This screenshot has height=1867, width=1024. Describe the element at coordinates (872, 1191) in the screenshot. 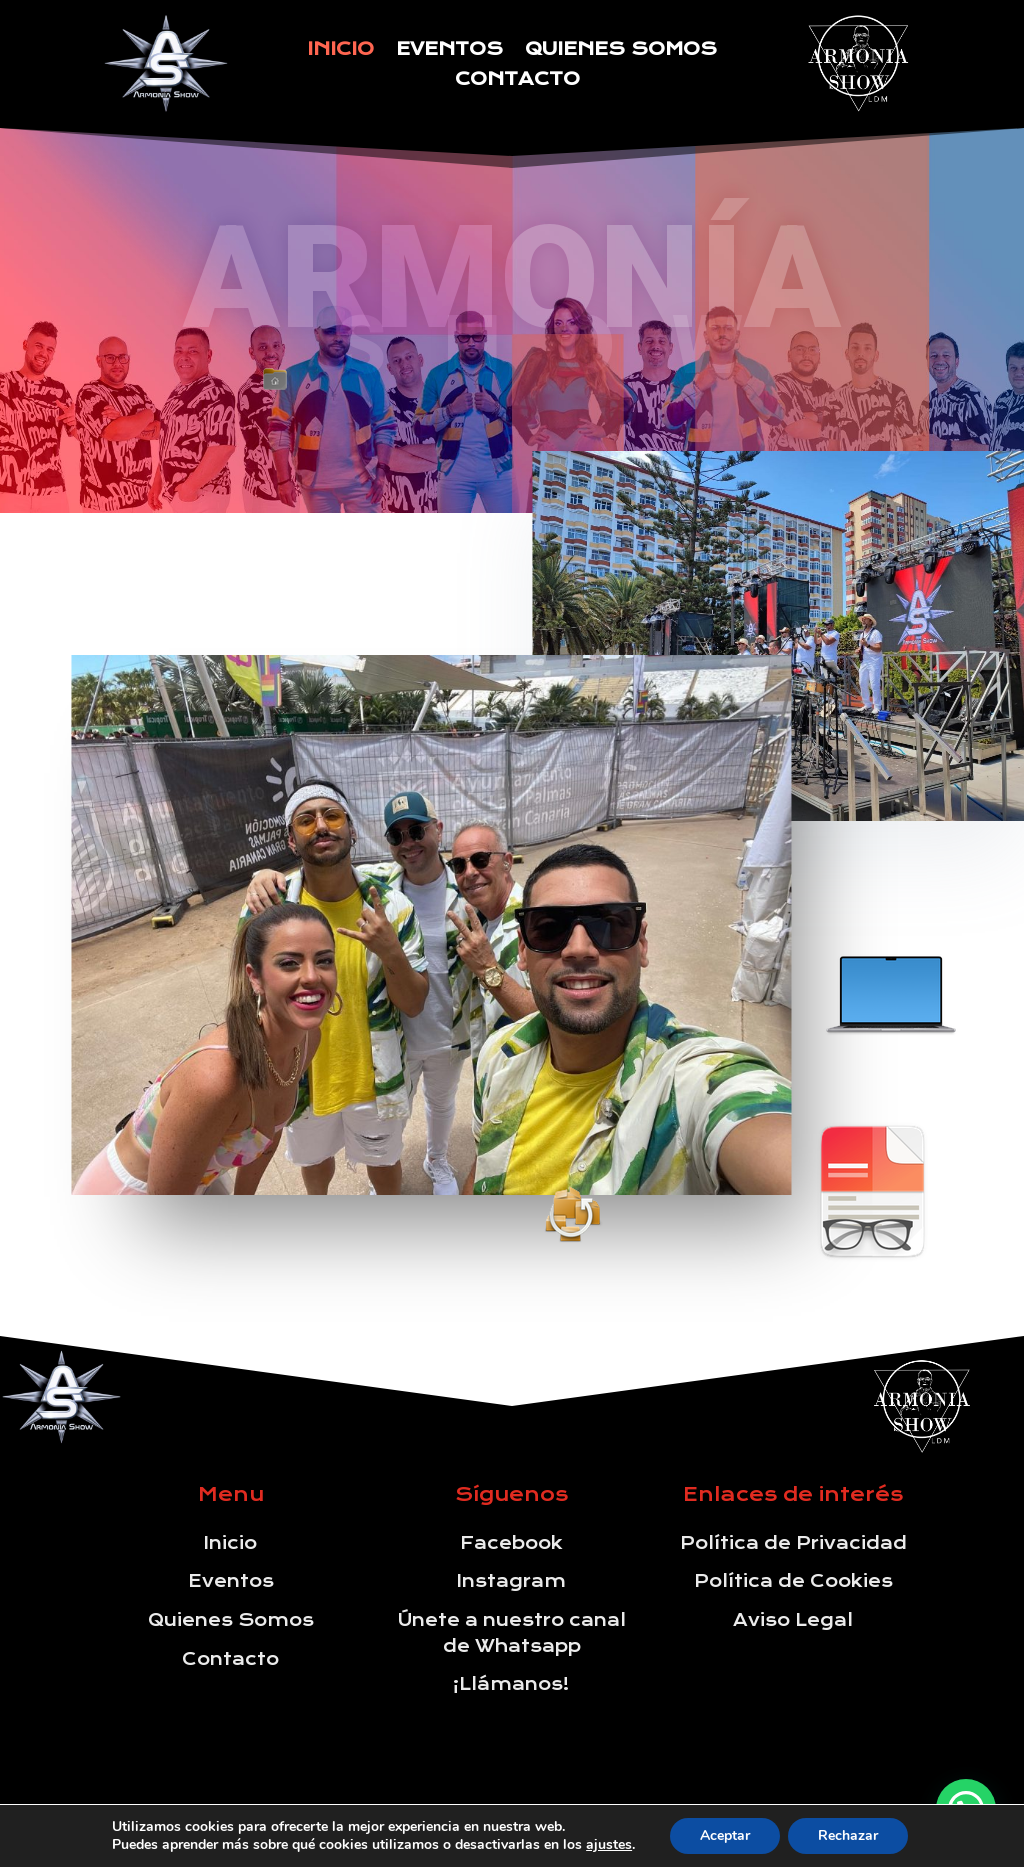

I see `open papers app for reading and organizing documents` at that location.